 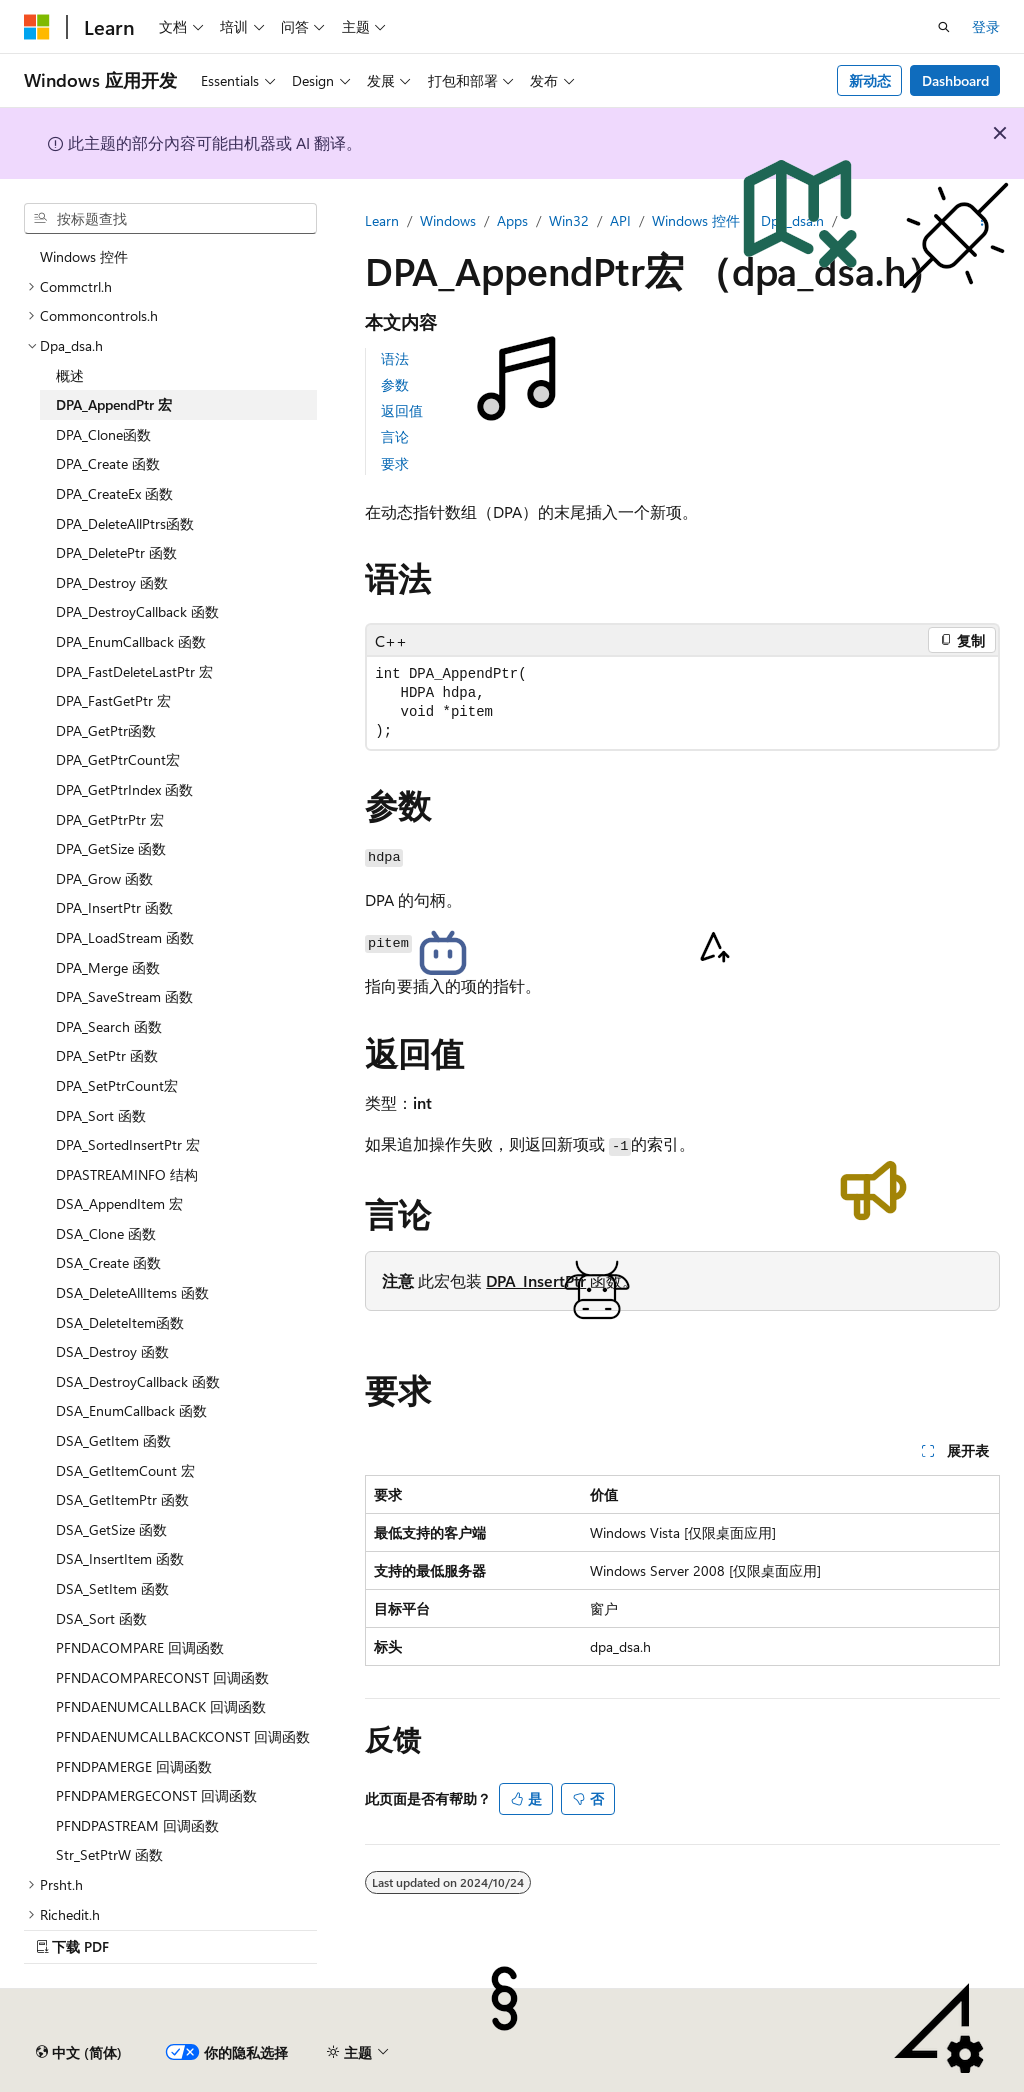 I want to click on indicates a legal or terms section, so click(x=504, y=1998).